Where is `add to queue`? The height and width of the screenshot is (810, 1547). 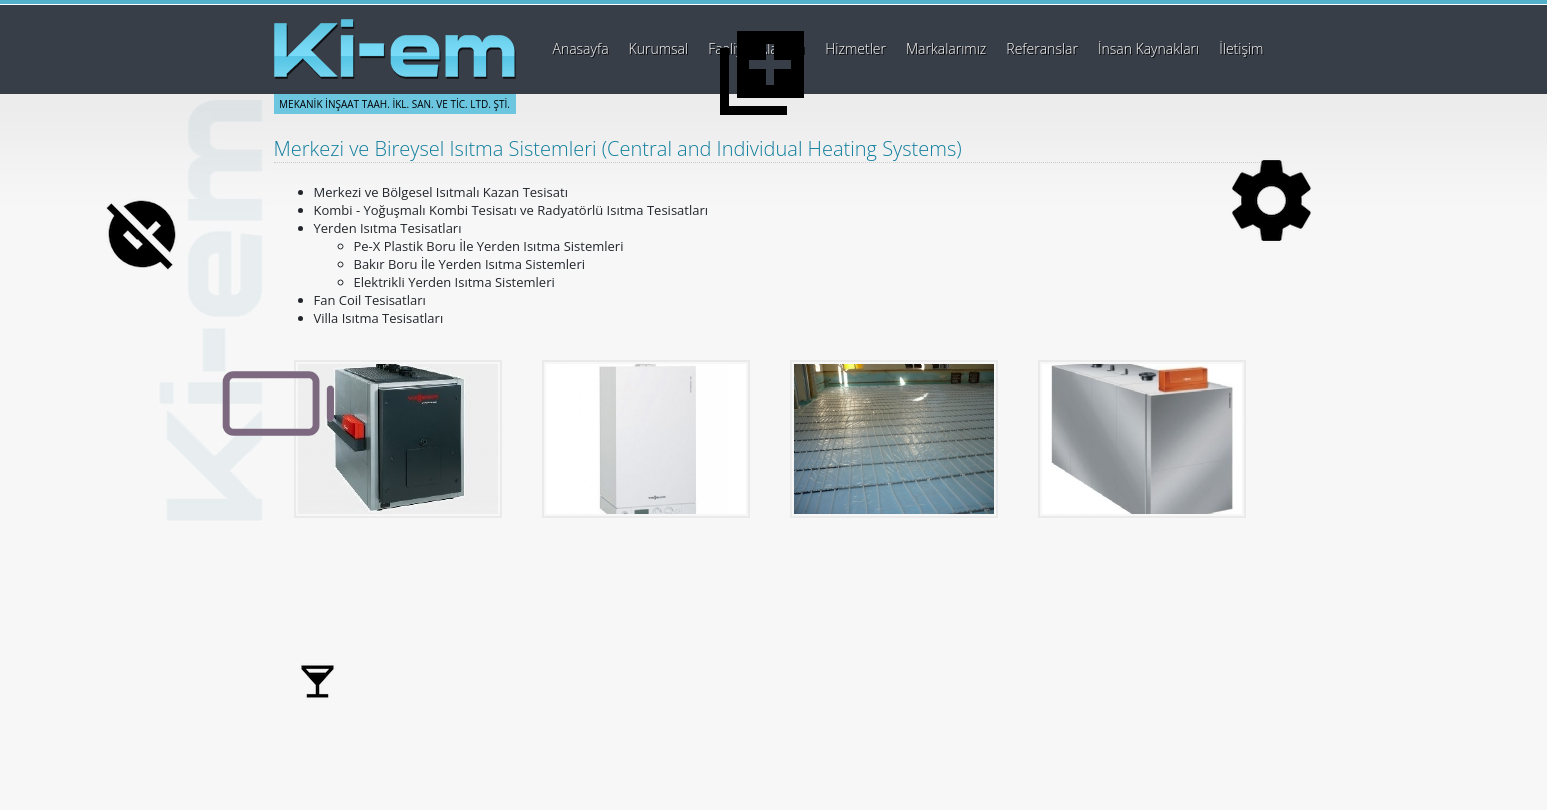
add to queue is located at coordinates (762, 73).